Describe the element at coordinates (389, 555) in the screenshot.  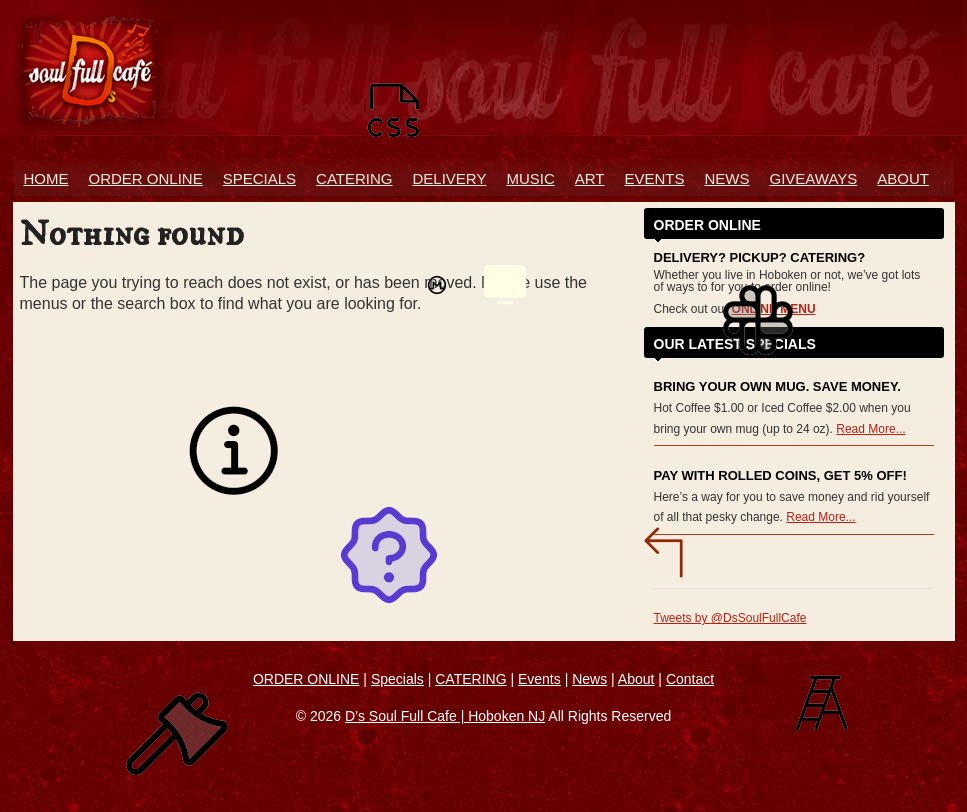
I see `access frequently asked questions or help center` at that location.